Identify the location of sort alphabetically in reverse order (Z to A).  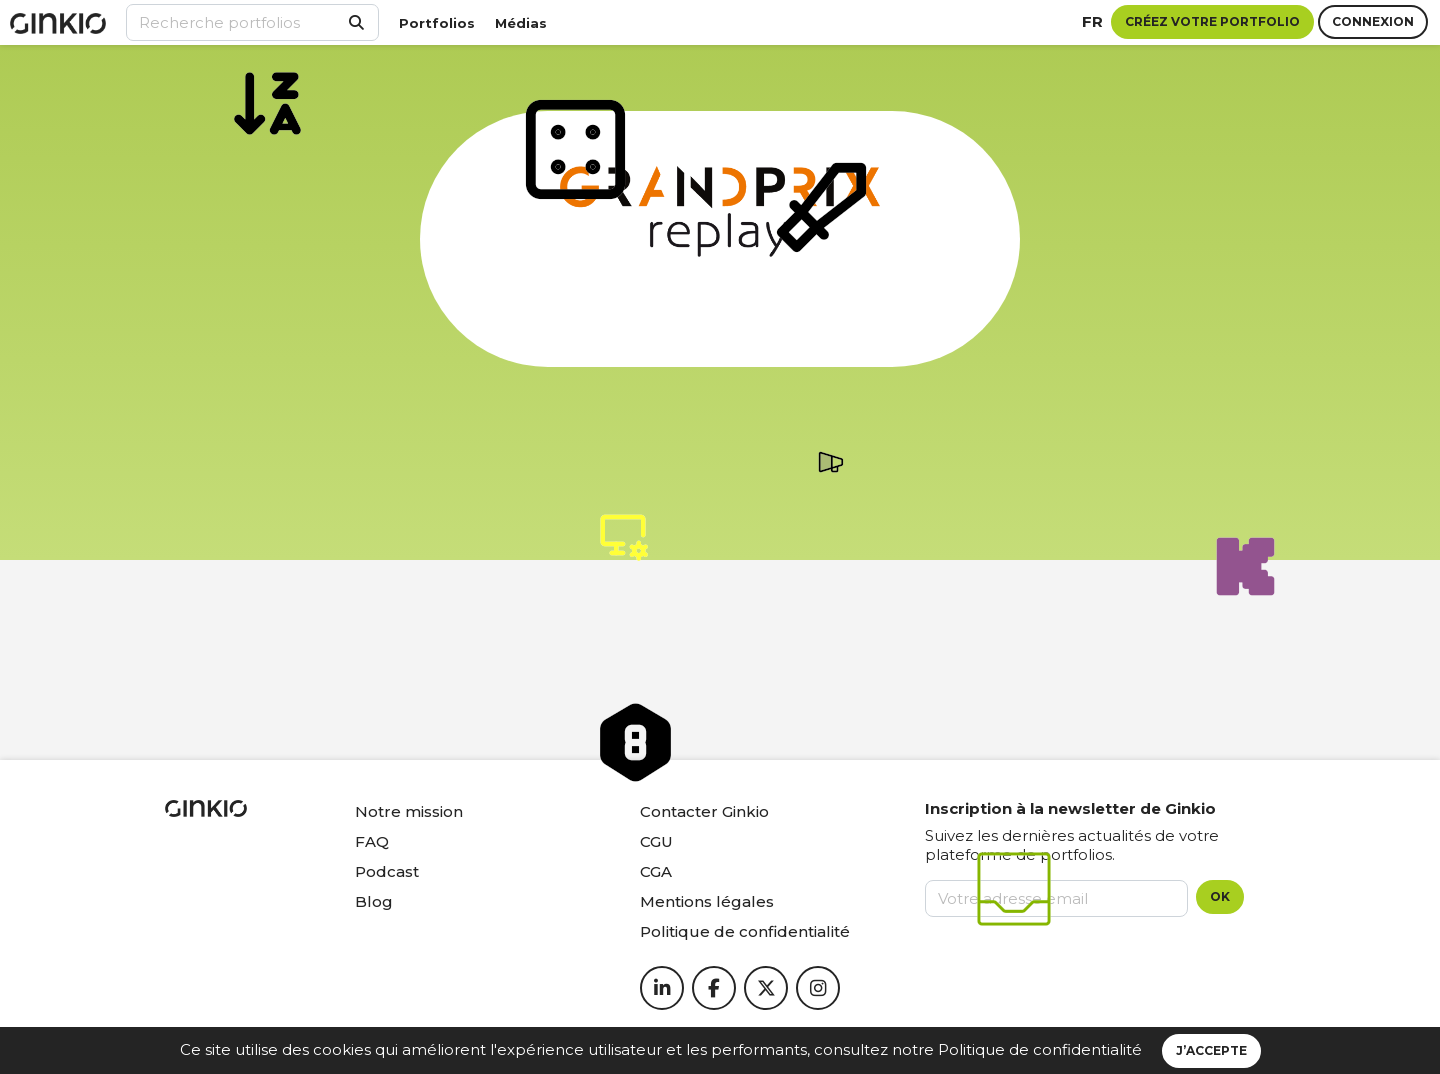
(267, 103).